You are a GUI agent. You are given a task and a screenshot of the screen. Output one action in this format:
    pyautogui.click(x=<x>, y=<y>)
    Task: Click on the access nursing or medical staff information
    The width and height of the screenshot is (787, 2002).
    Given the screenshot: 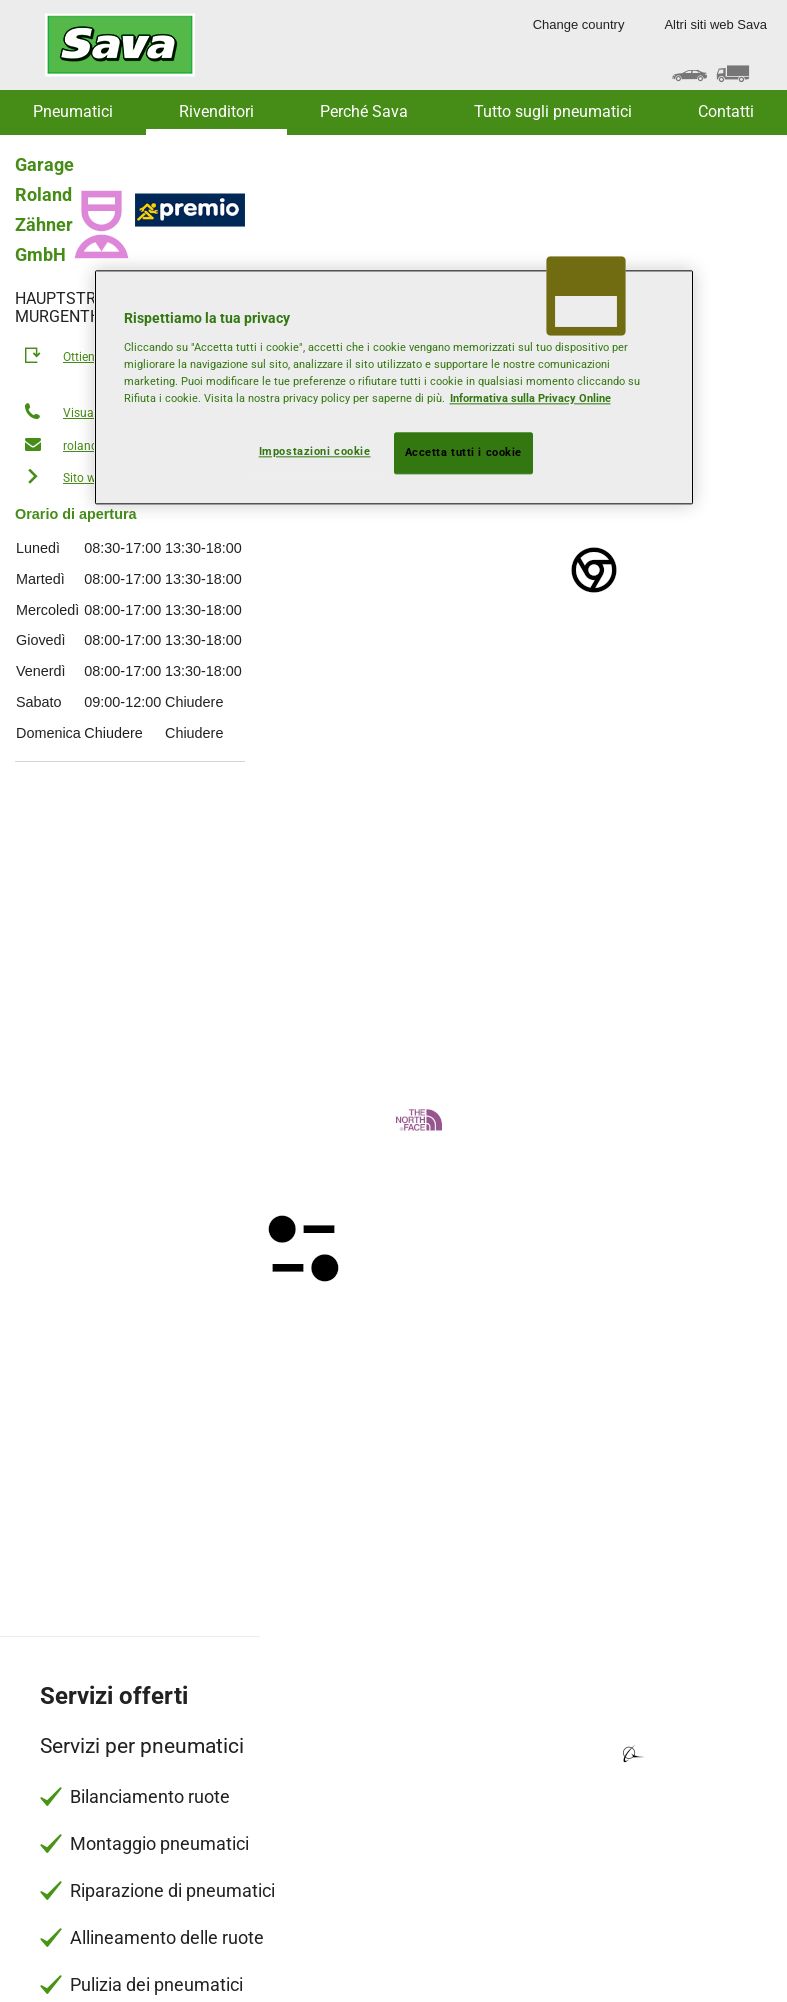 What is the action you would take?
    pyautogui.click(x=101, y=224)
    